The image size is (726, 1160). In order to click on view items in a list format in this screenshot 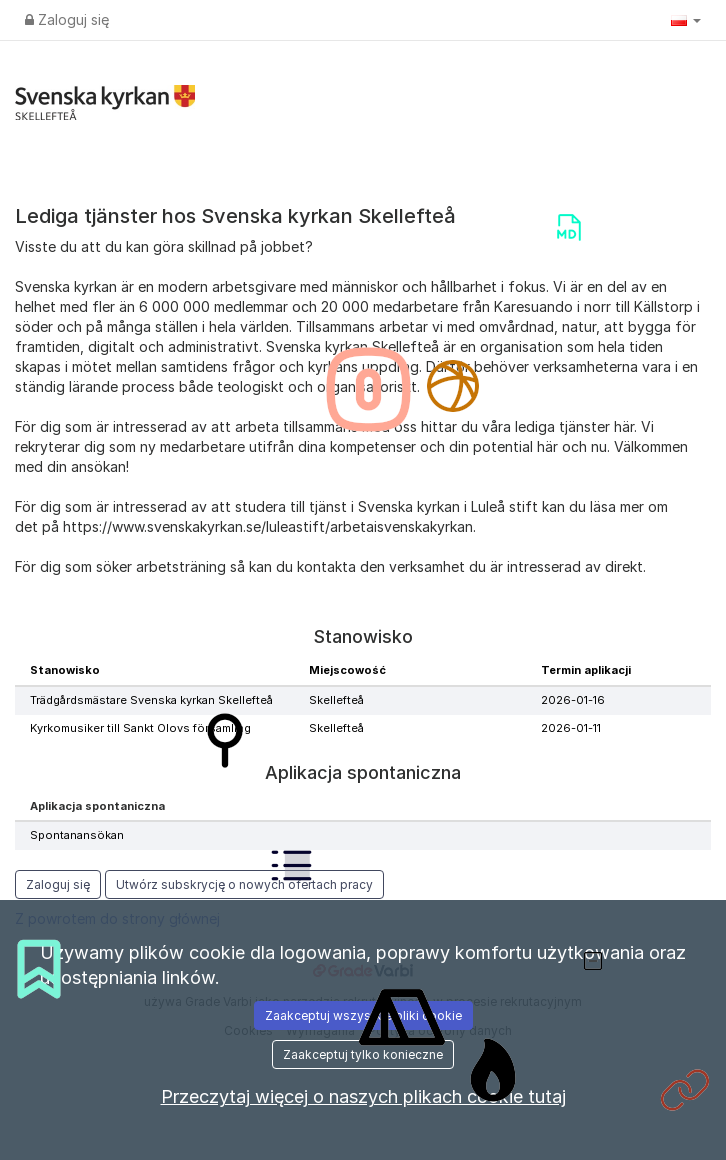, I will do `click(291, 865)`.